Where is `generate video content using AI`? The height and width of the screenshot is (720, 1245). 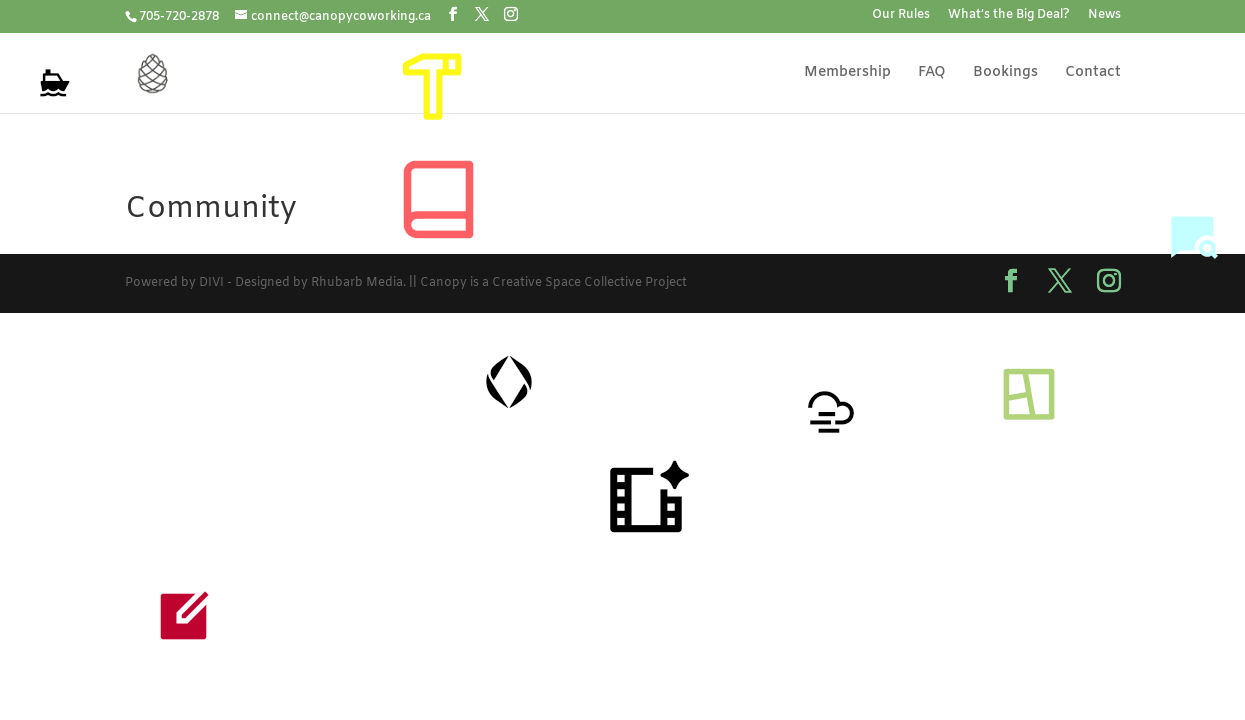 generate video content using AI is located at coordinates (646, 500).